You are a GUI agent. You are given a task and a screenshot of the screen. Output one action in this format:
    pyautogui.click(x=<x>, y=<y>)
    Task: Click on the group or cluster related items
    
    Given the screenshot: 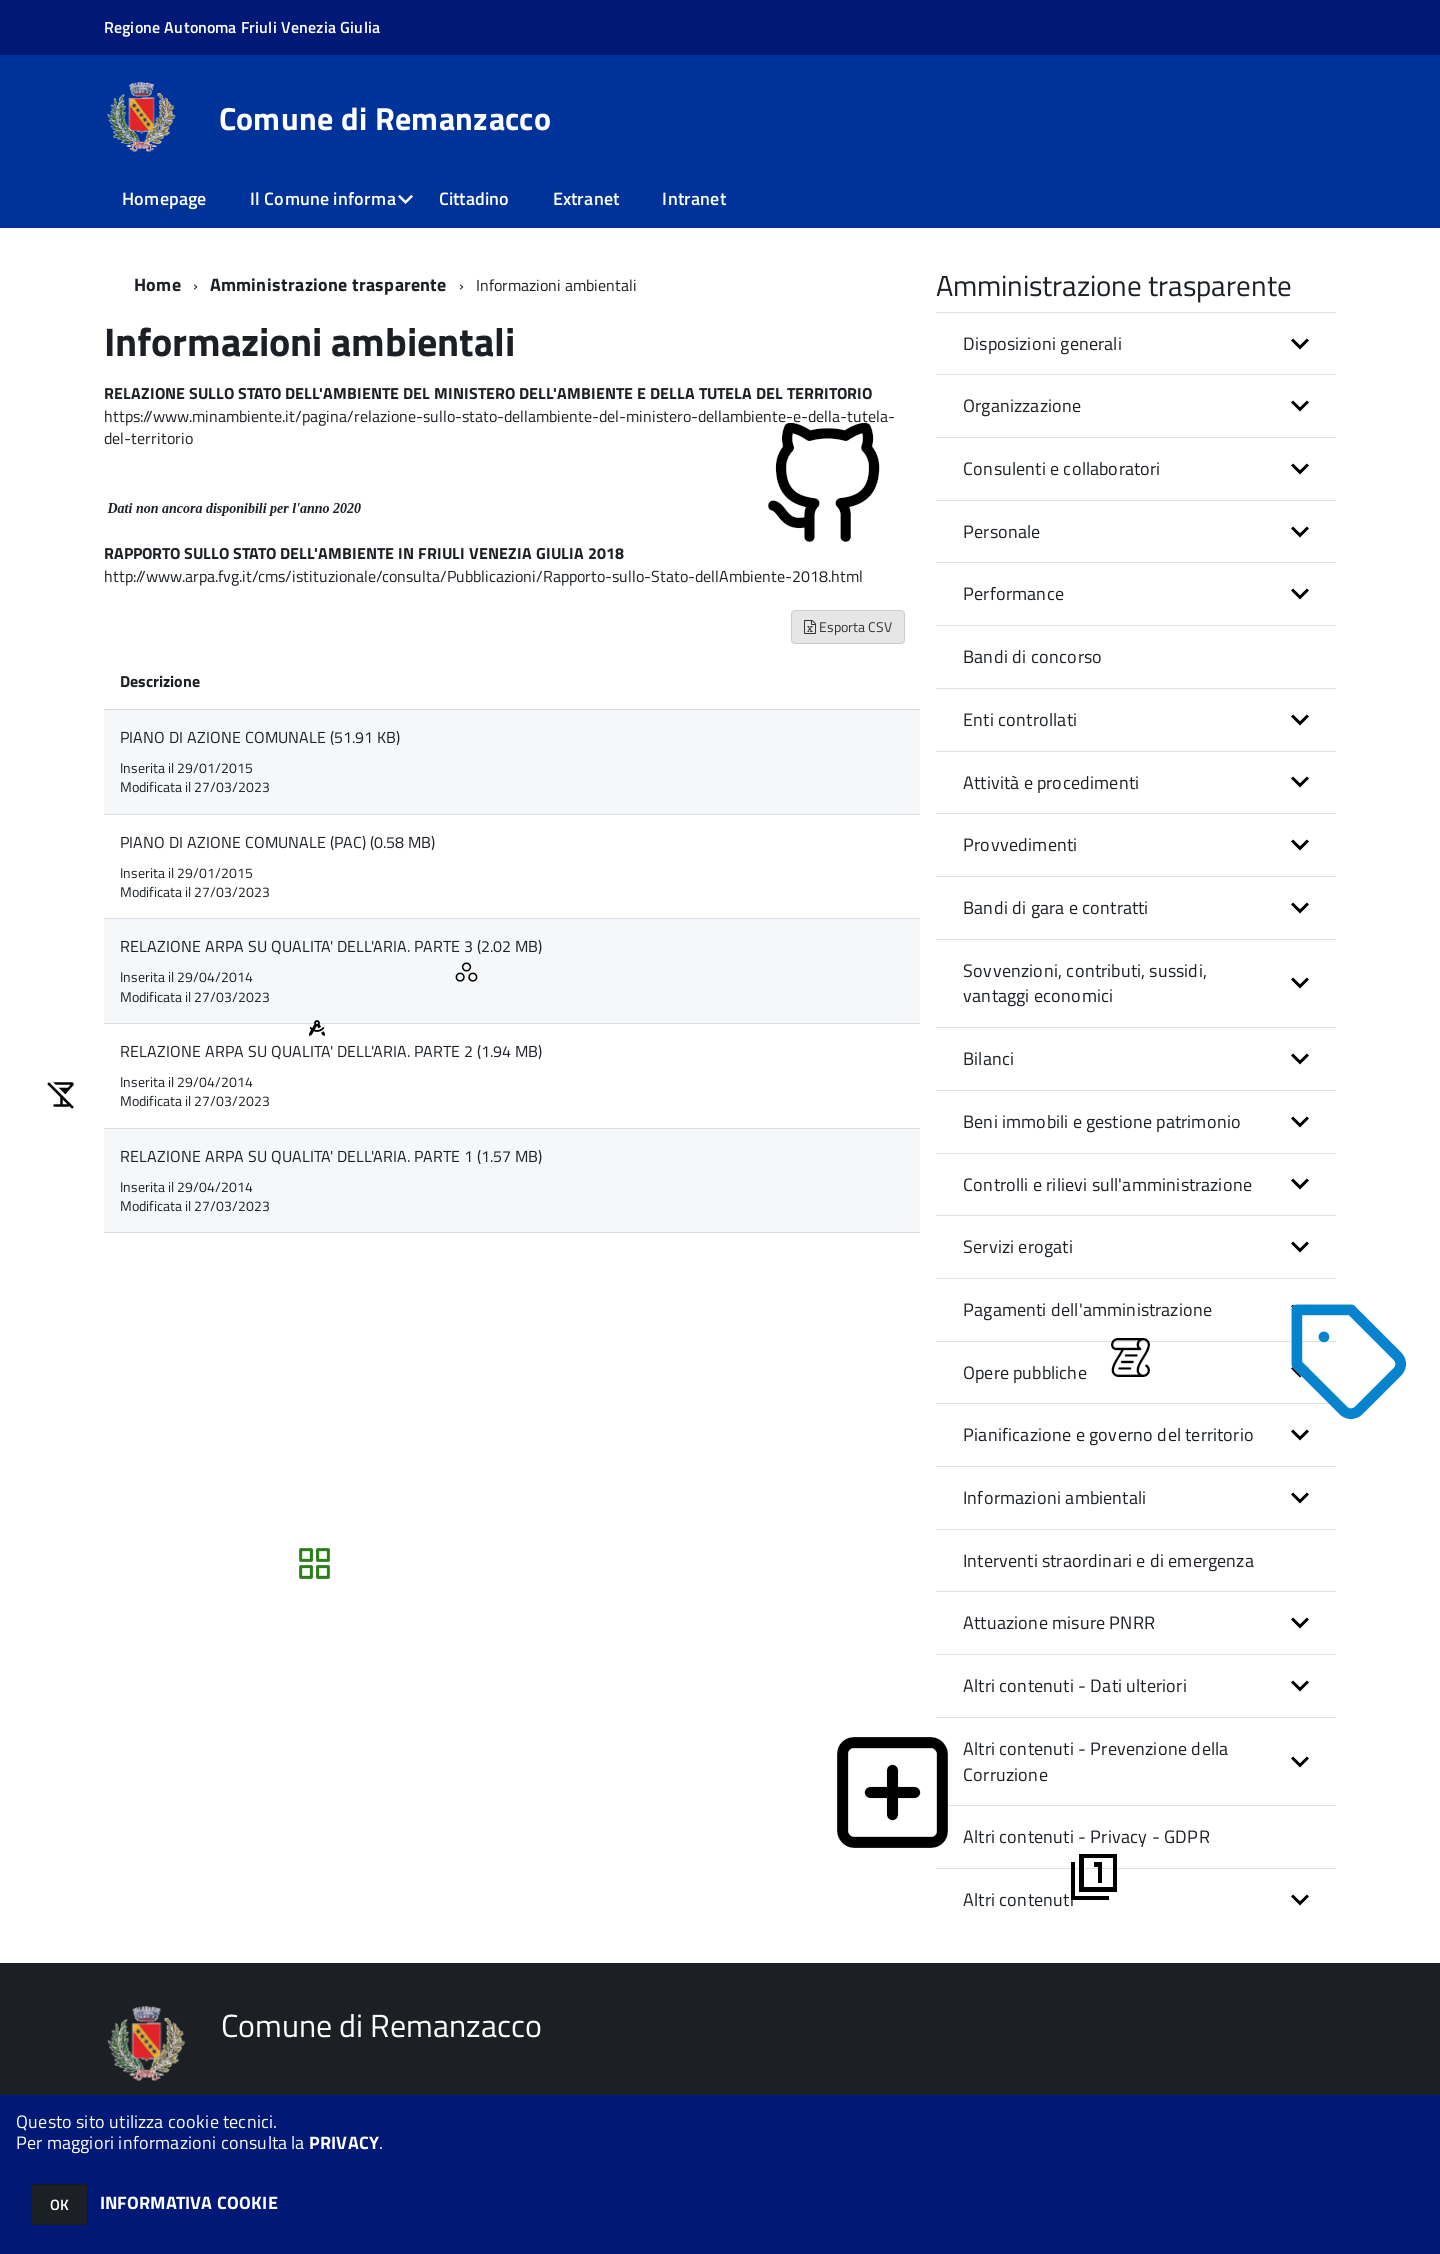 What is the action you would take?
    pyautogui.click(x=466, y=972)
    